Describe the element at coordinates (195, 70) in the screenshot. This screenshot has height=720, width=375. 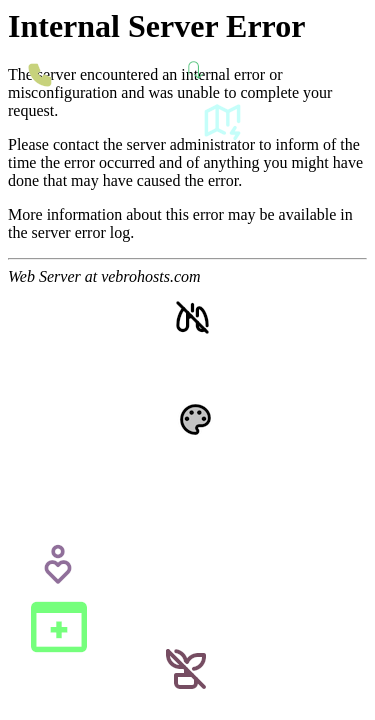
I see `redo or repeat last action` at that location.